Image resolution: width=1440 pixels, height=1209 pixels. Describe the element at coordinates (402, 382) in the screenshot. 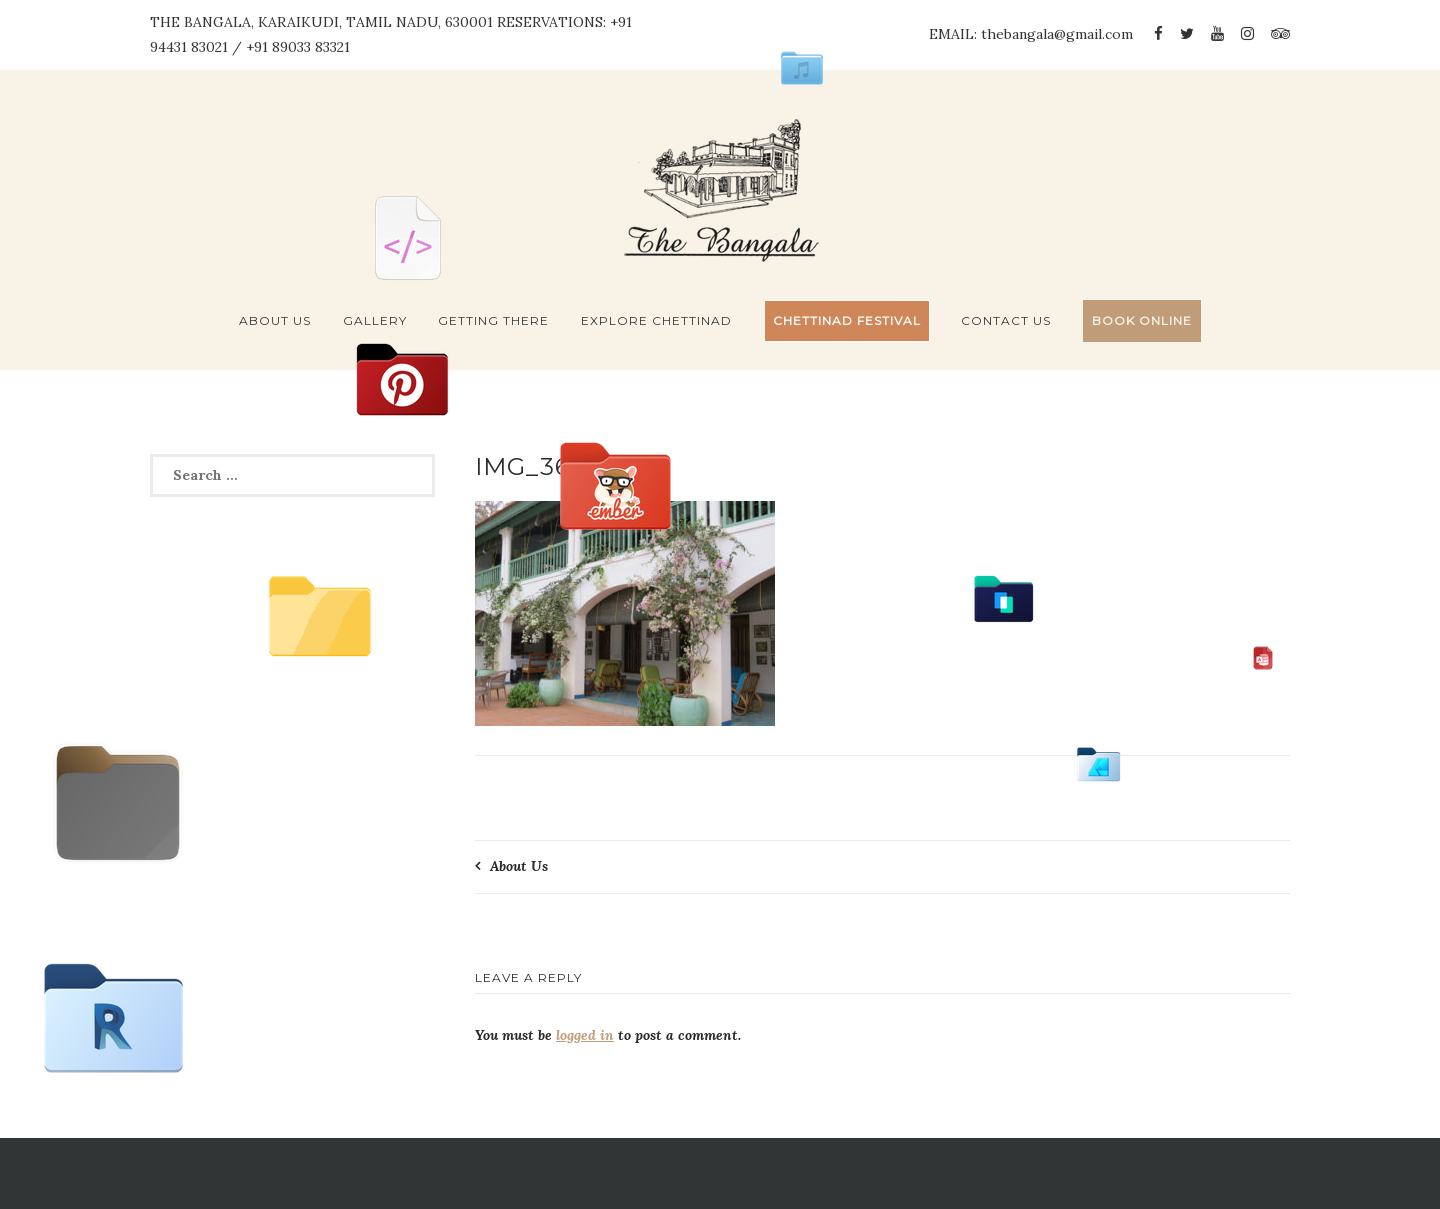

I see `open pinterest downloads folder` at that location.